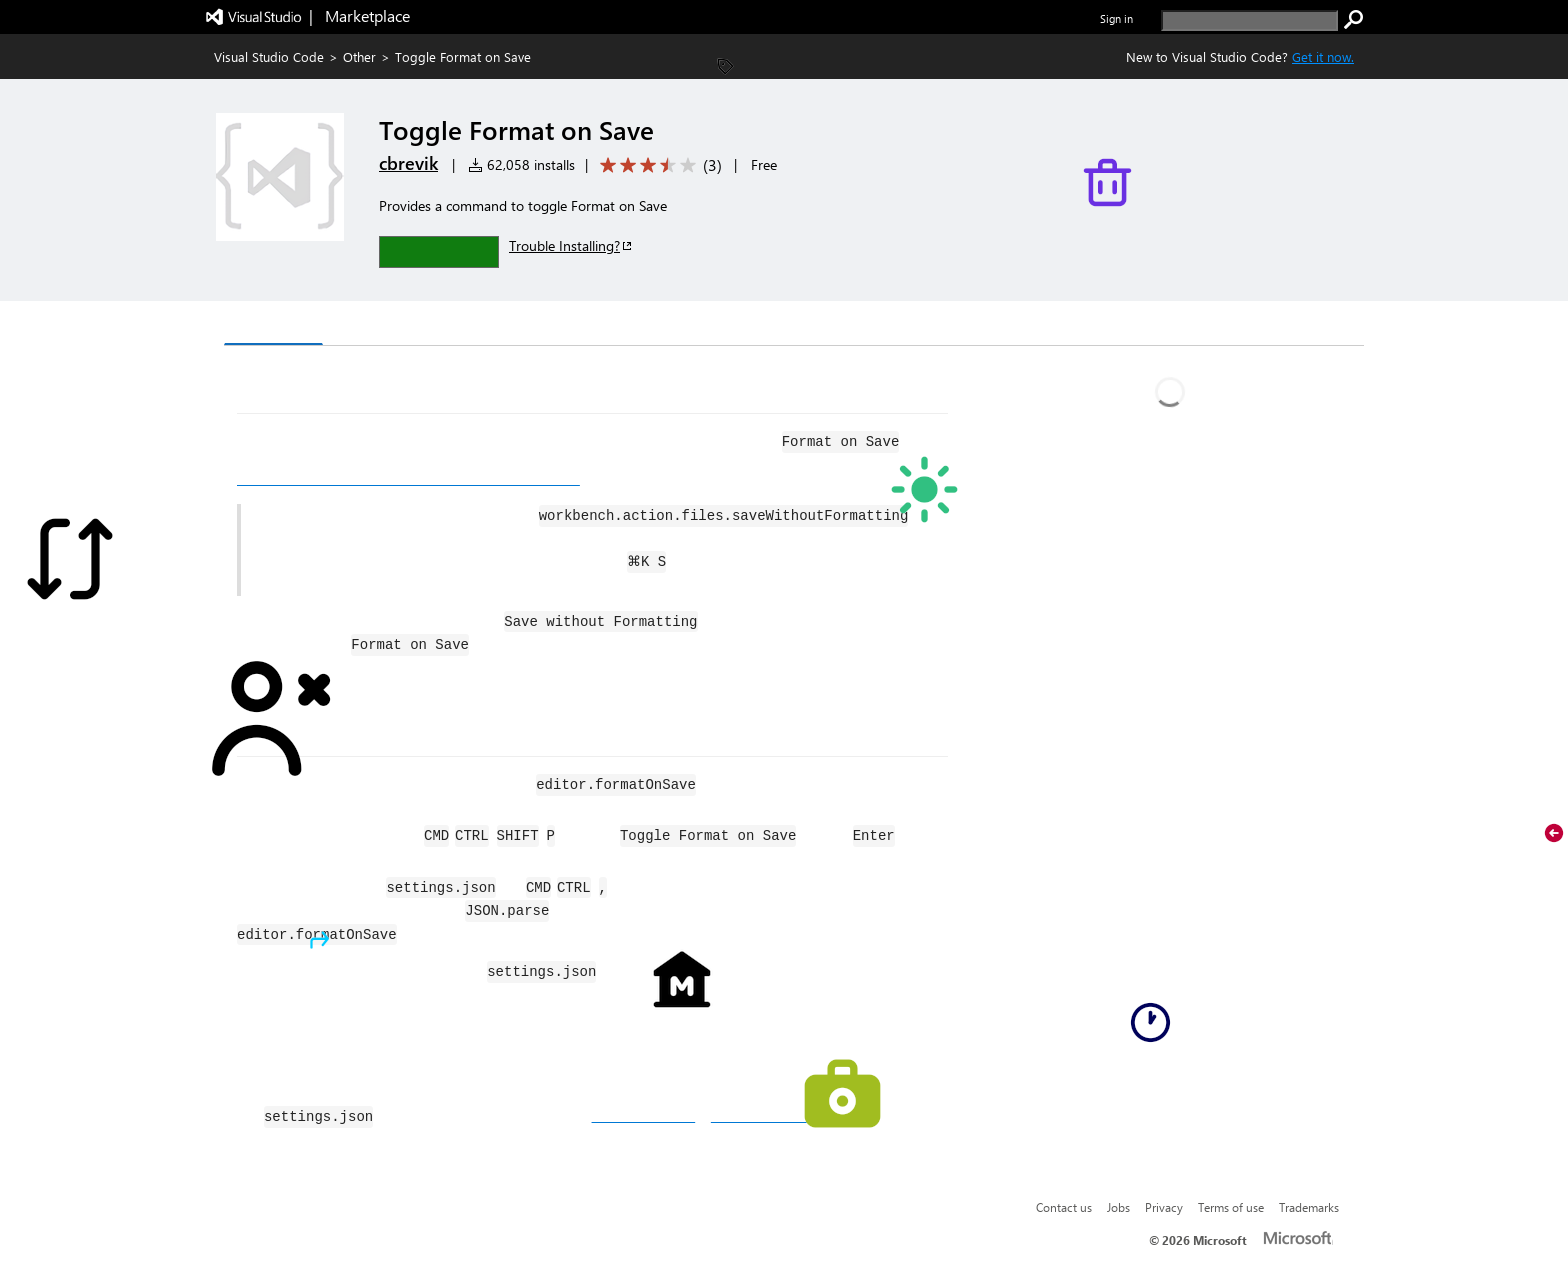  I want to click on indicates the current time is 1 o'clock, so click(1150, 1022).